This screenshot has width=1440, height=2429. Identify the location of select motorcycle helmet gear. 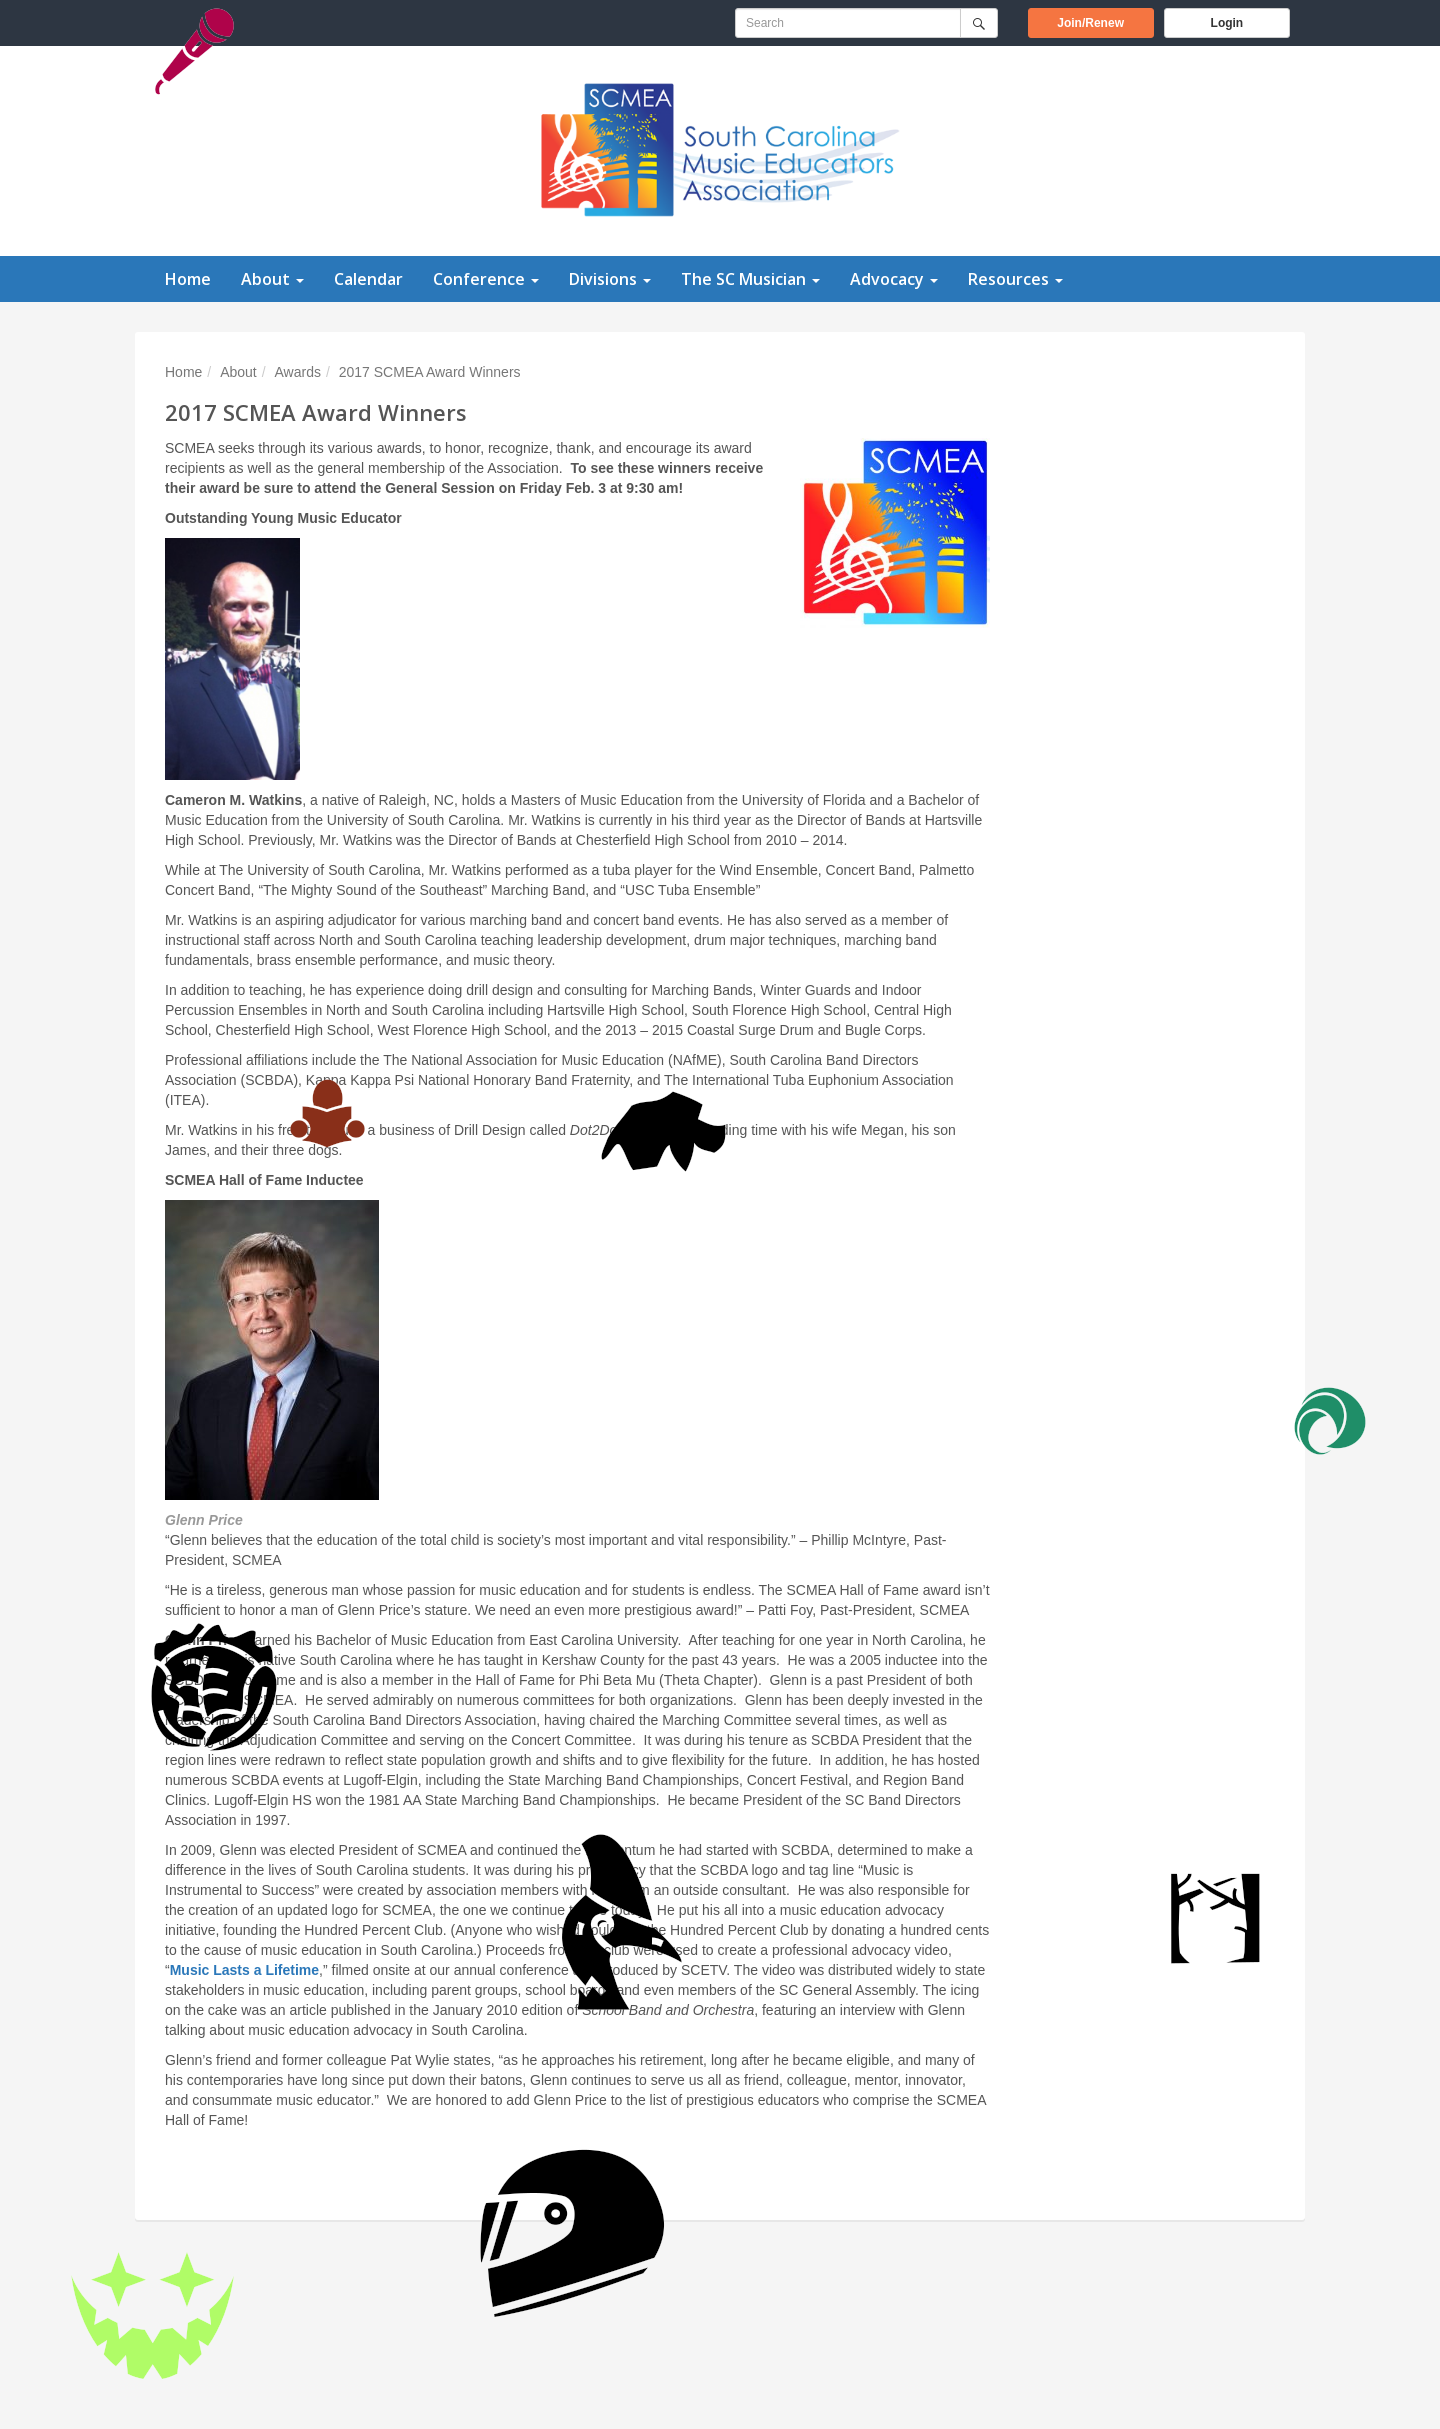
(568, 2231).